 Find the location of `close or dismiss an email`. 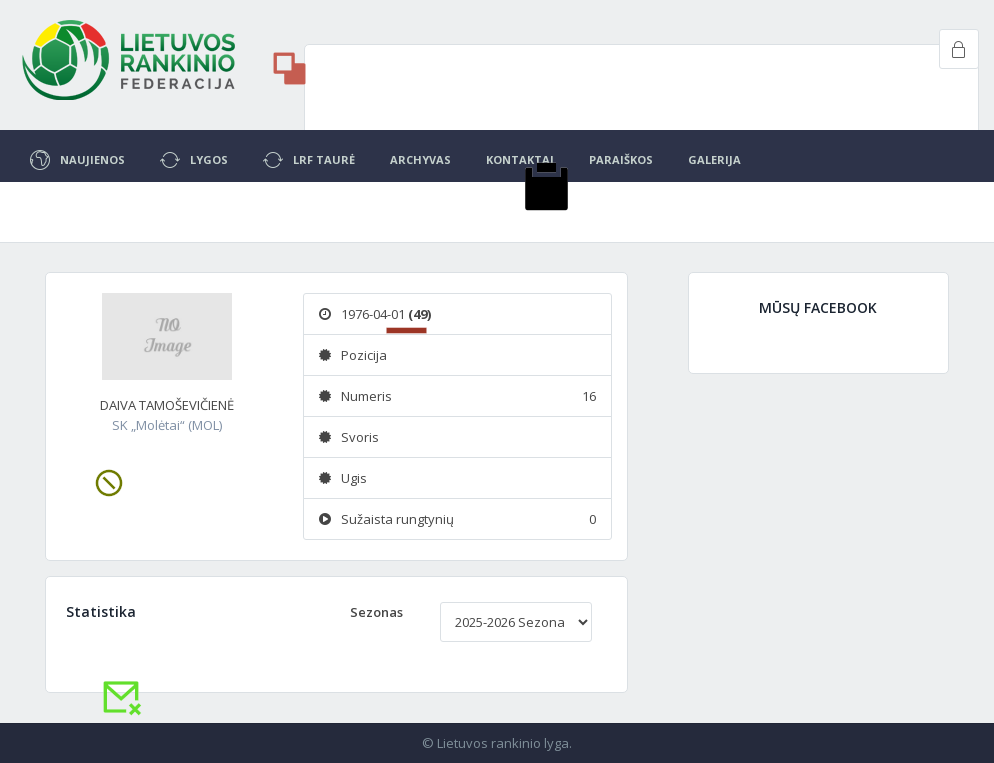

close or dismiss an email is located at coordinates (121, 697).